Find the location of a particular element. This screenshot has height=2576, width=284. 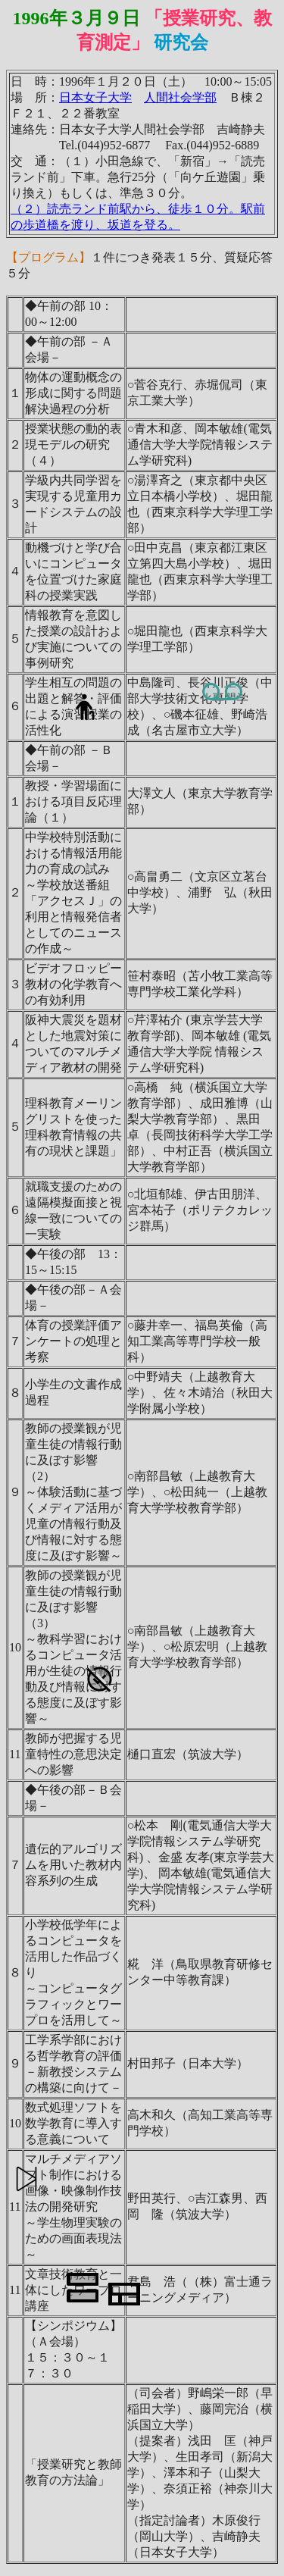

view agenda or schedule items is located at coordinates (83, 2287).